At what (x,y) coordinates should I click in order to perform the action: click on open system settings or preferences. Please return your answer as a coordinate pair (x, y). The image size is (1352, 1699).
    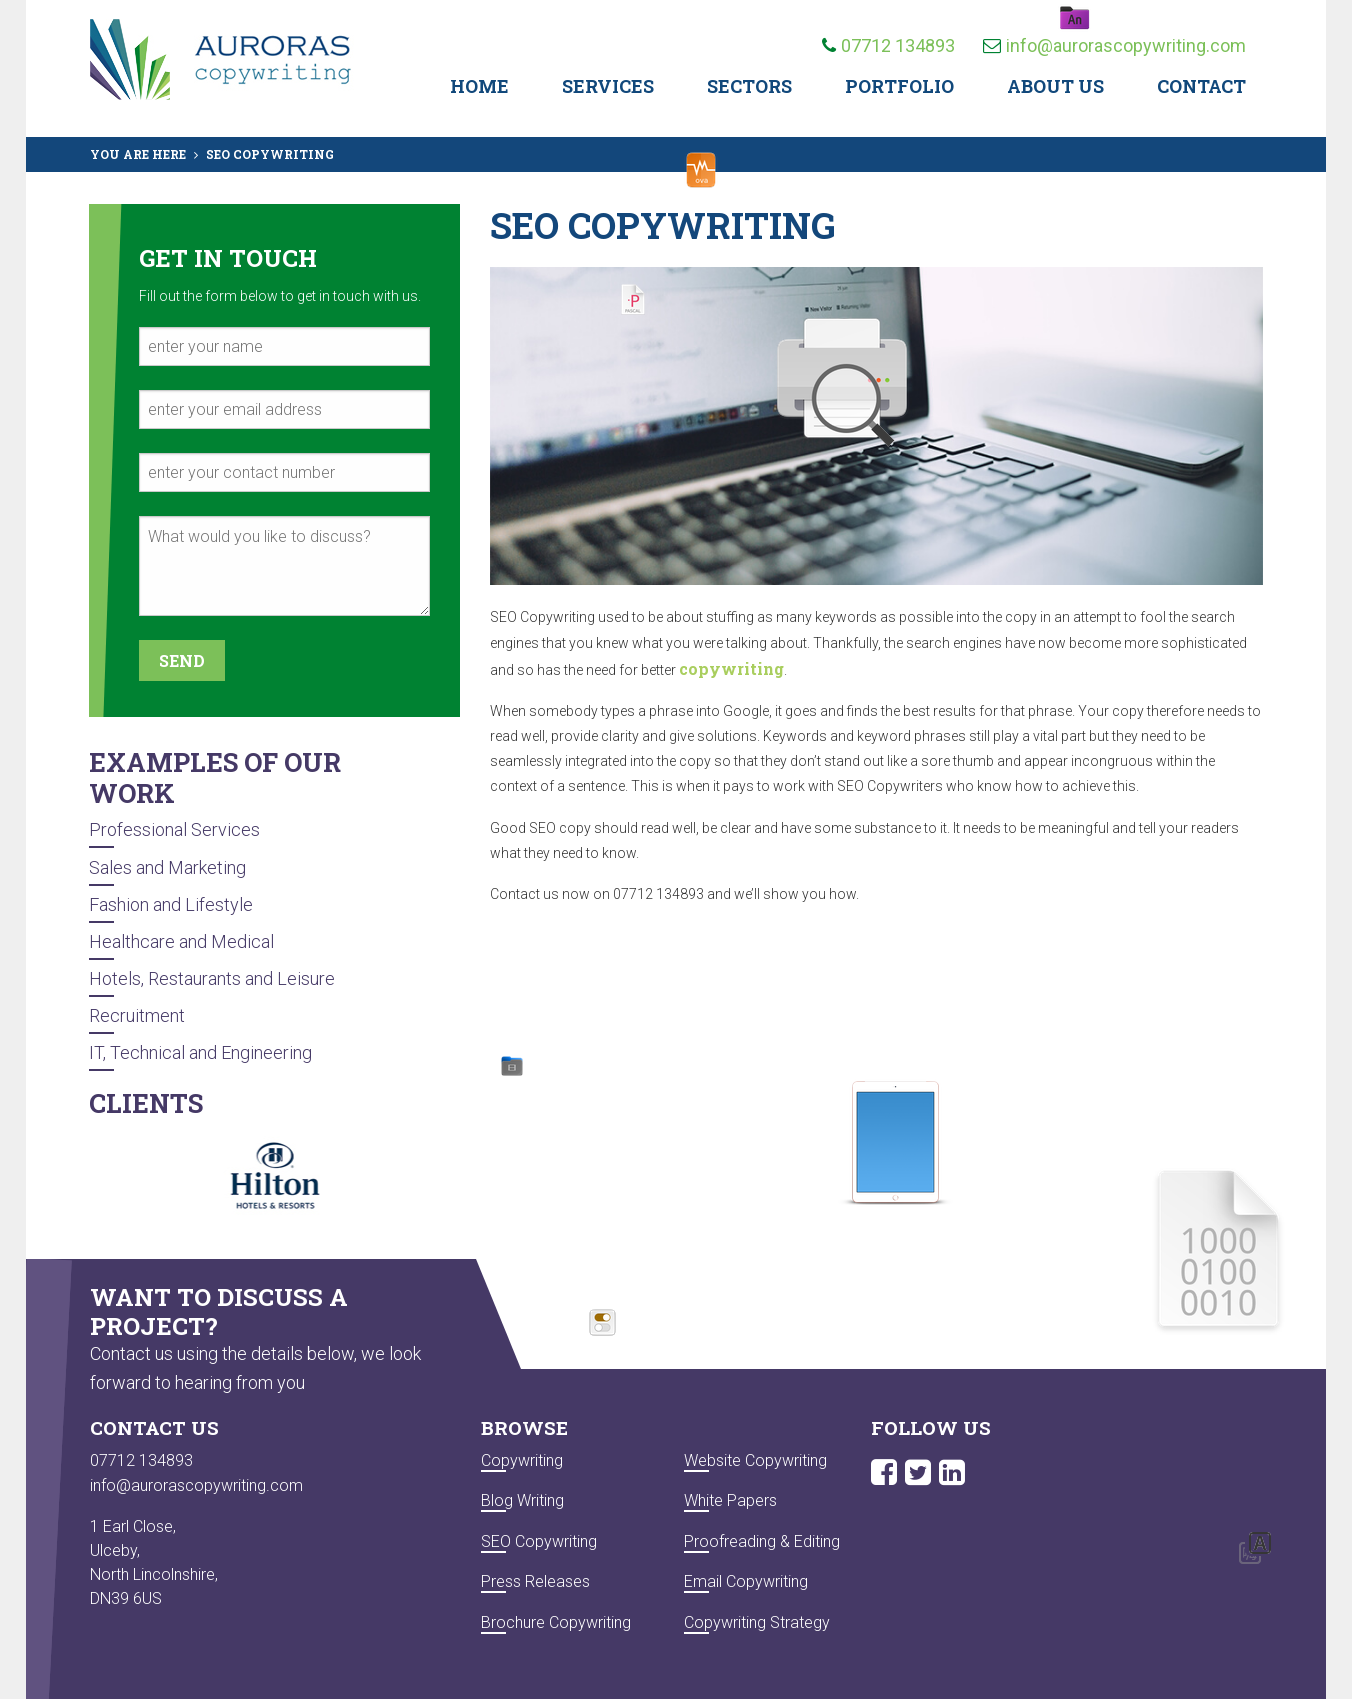
    Looking at the image, I should click on (602, 1322).